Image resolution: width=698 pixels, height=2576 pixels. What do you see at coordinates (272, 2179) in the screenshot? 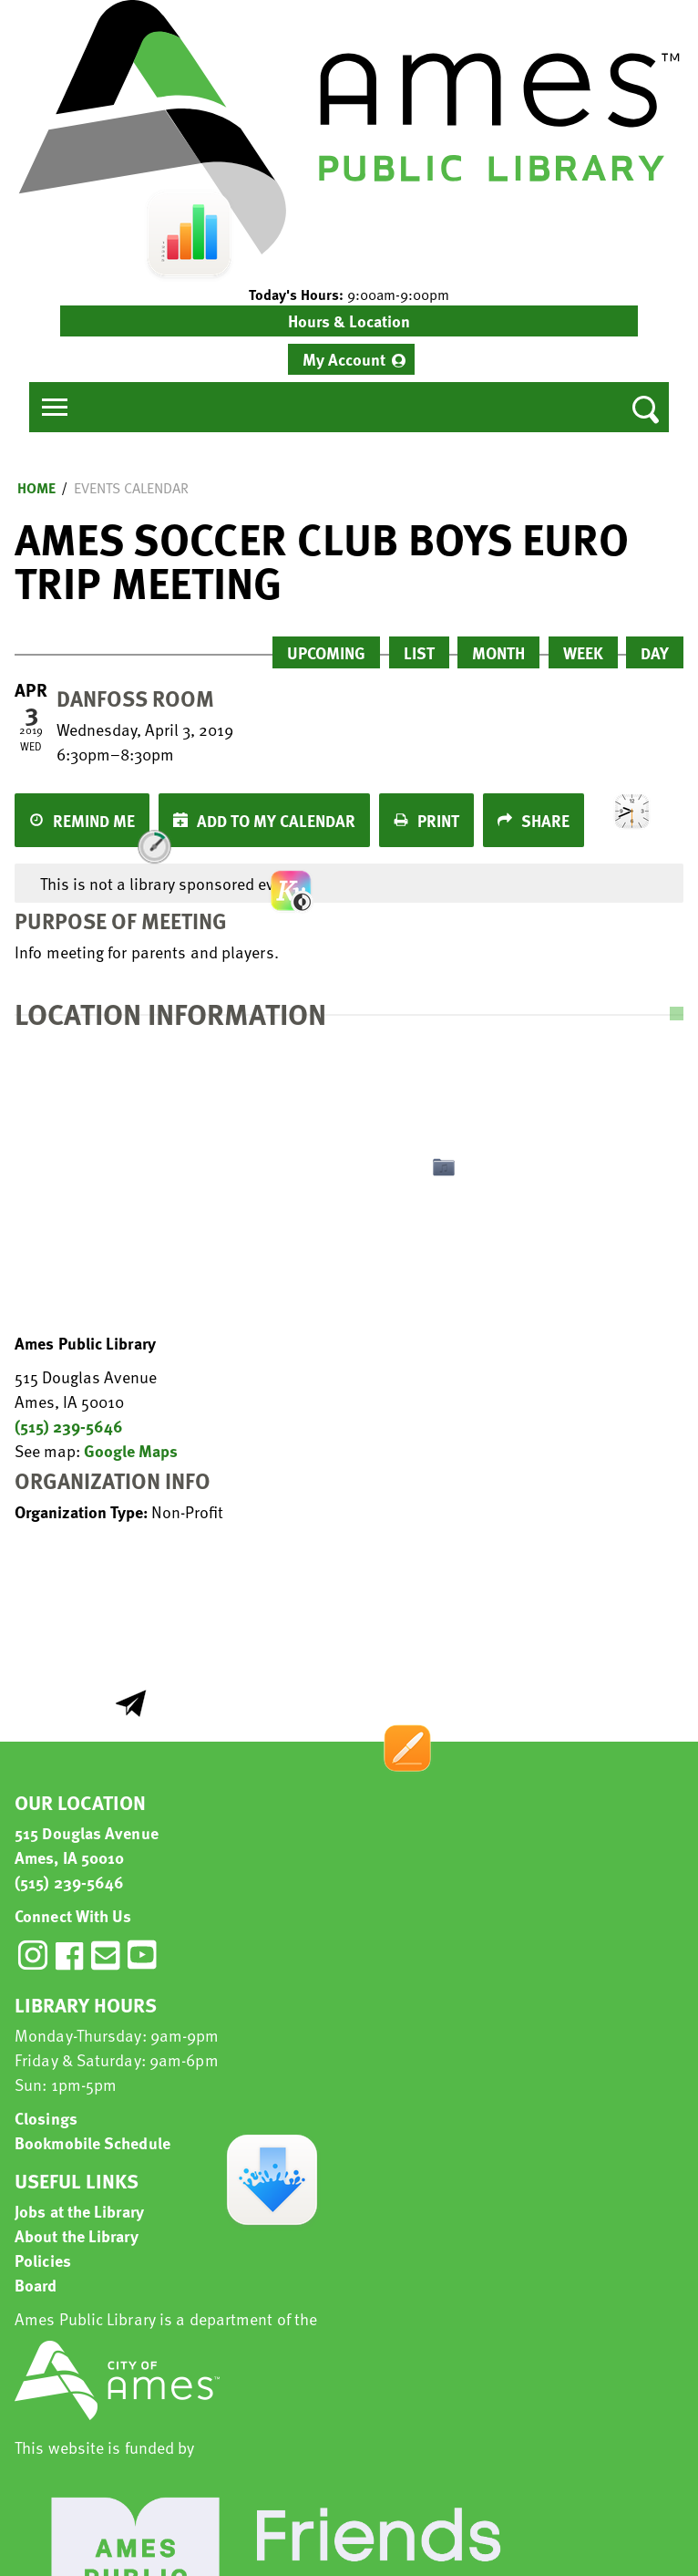
I see `open ktorrent to manage torrent downloads` at bounding box center [272, 2179].